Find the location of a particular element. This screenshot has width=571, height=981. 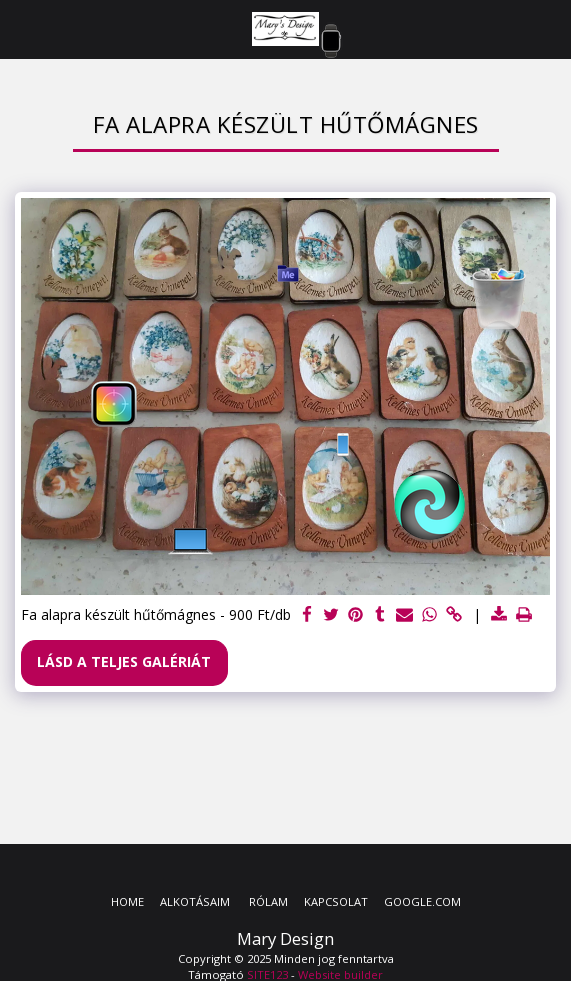

calibrate display color and settings is located at coordinates (114, 404).